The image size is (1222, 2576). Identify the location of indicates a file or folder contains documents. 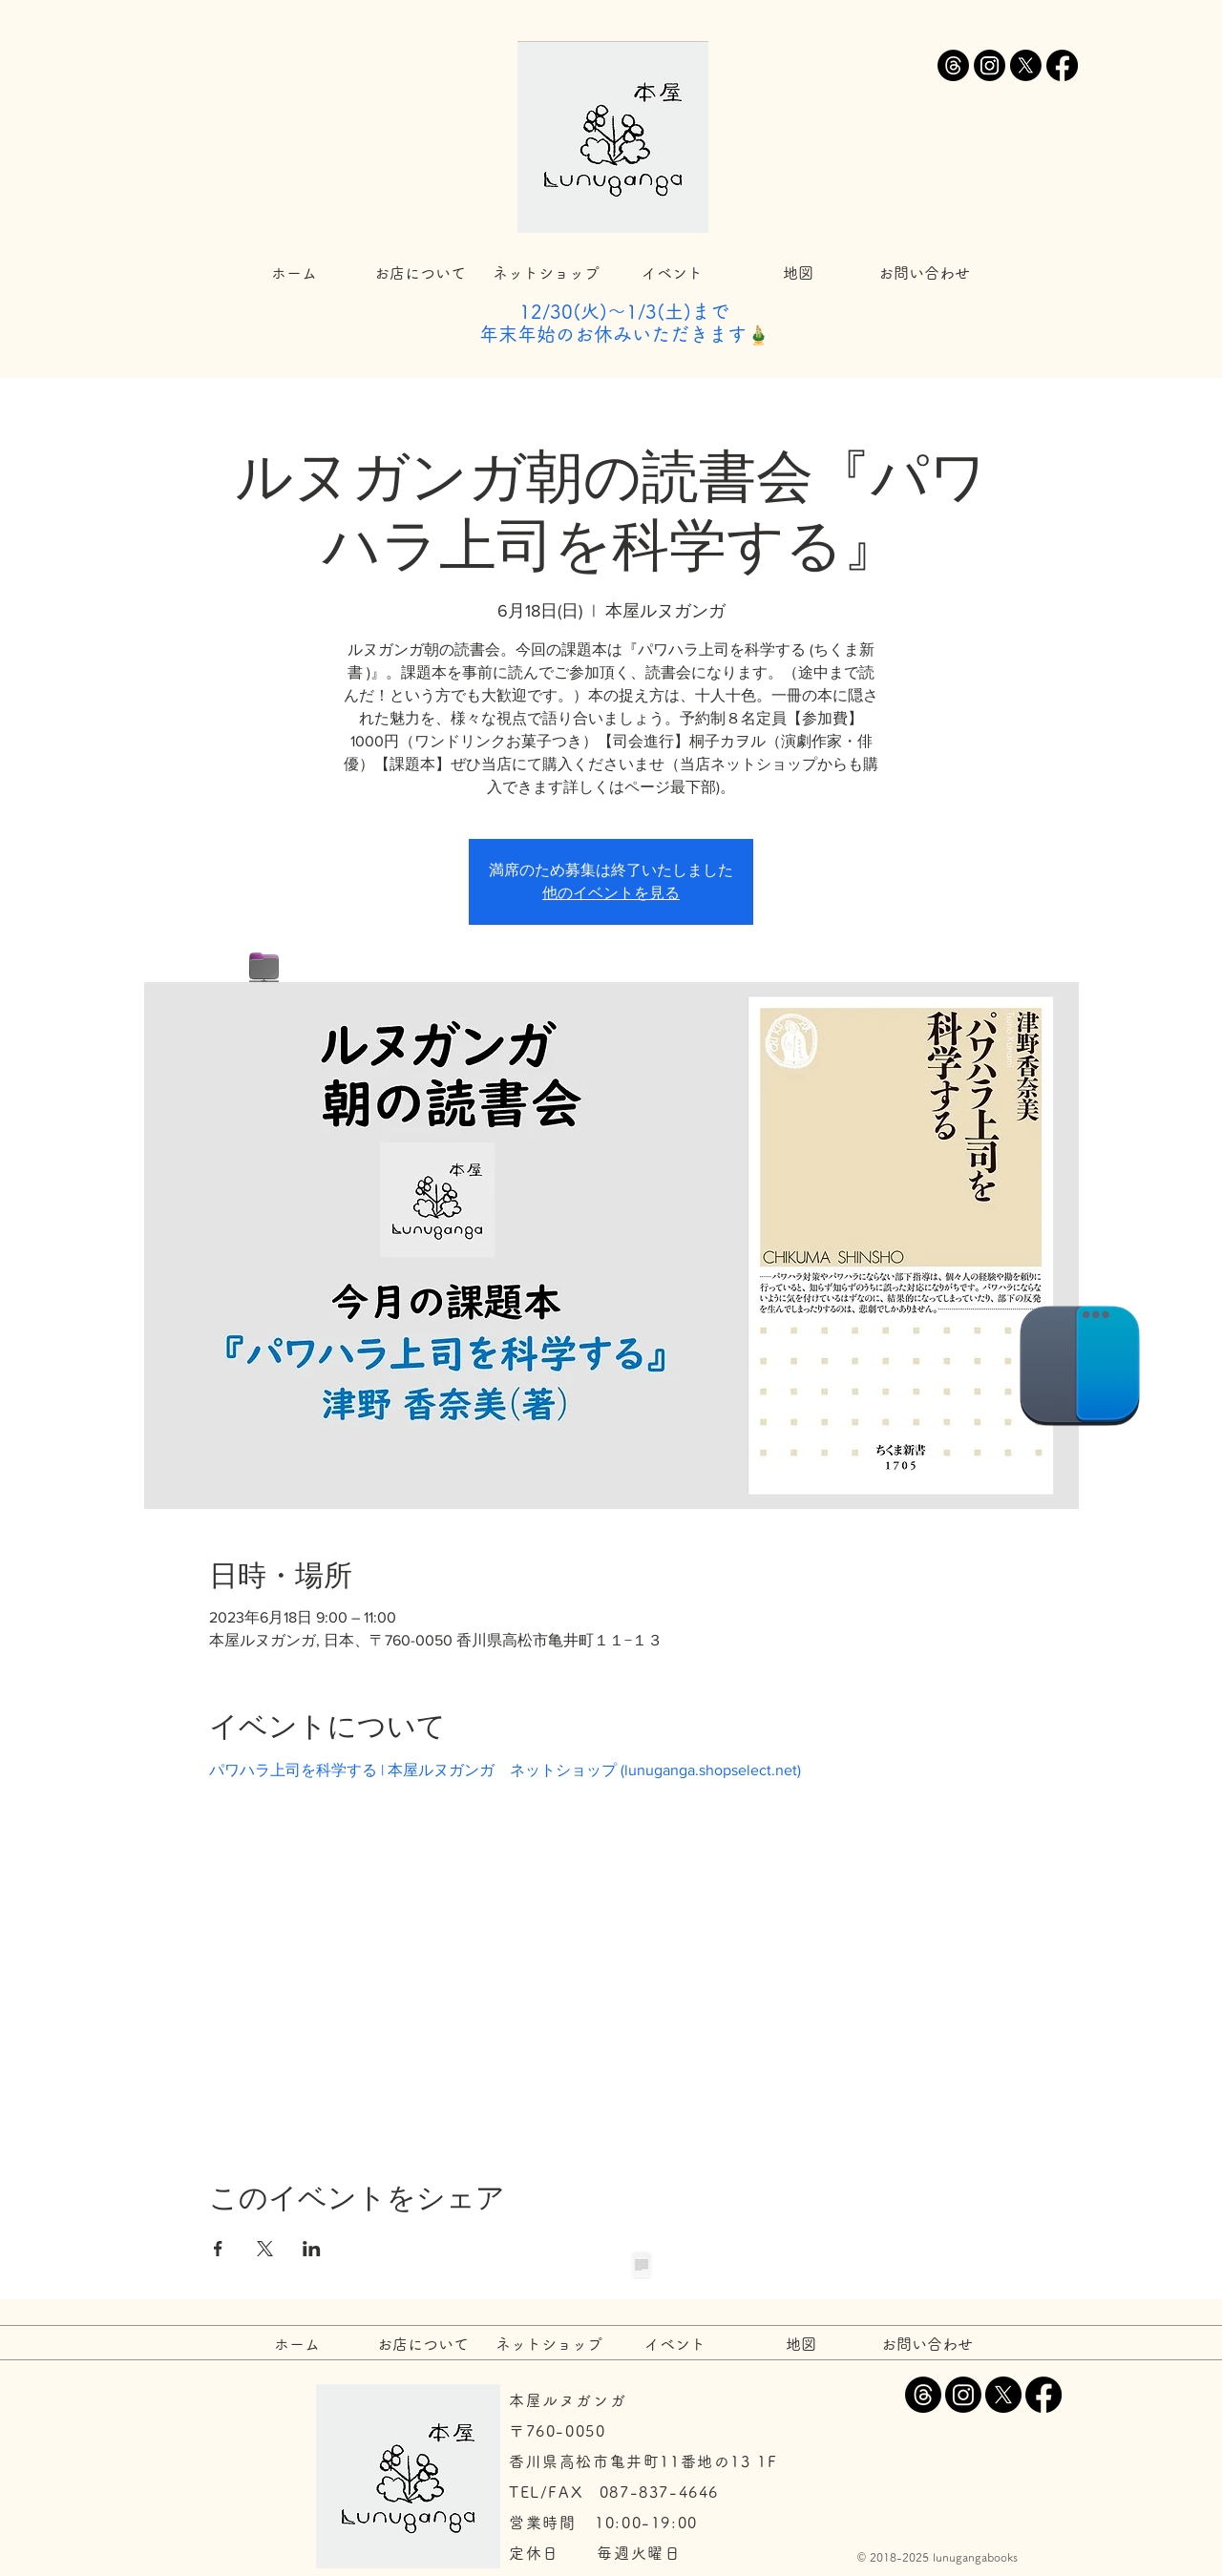
(642, 2265).